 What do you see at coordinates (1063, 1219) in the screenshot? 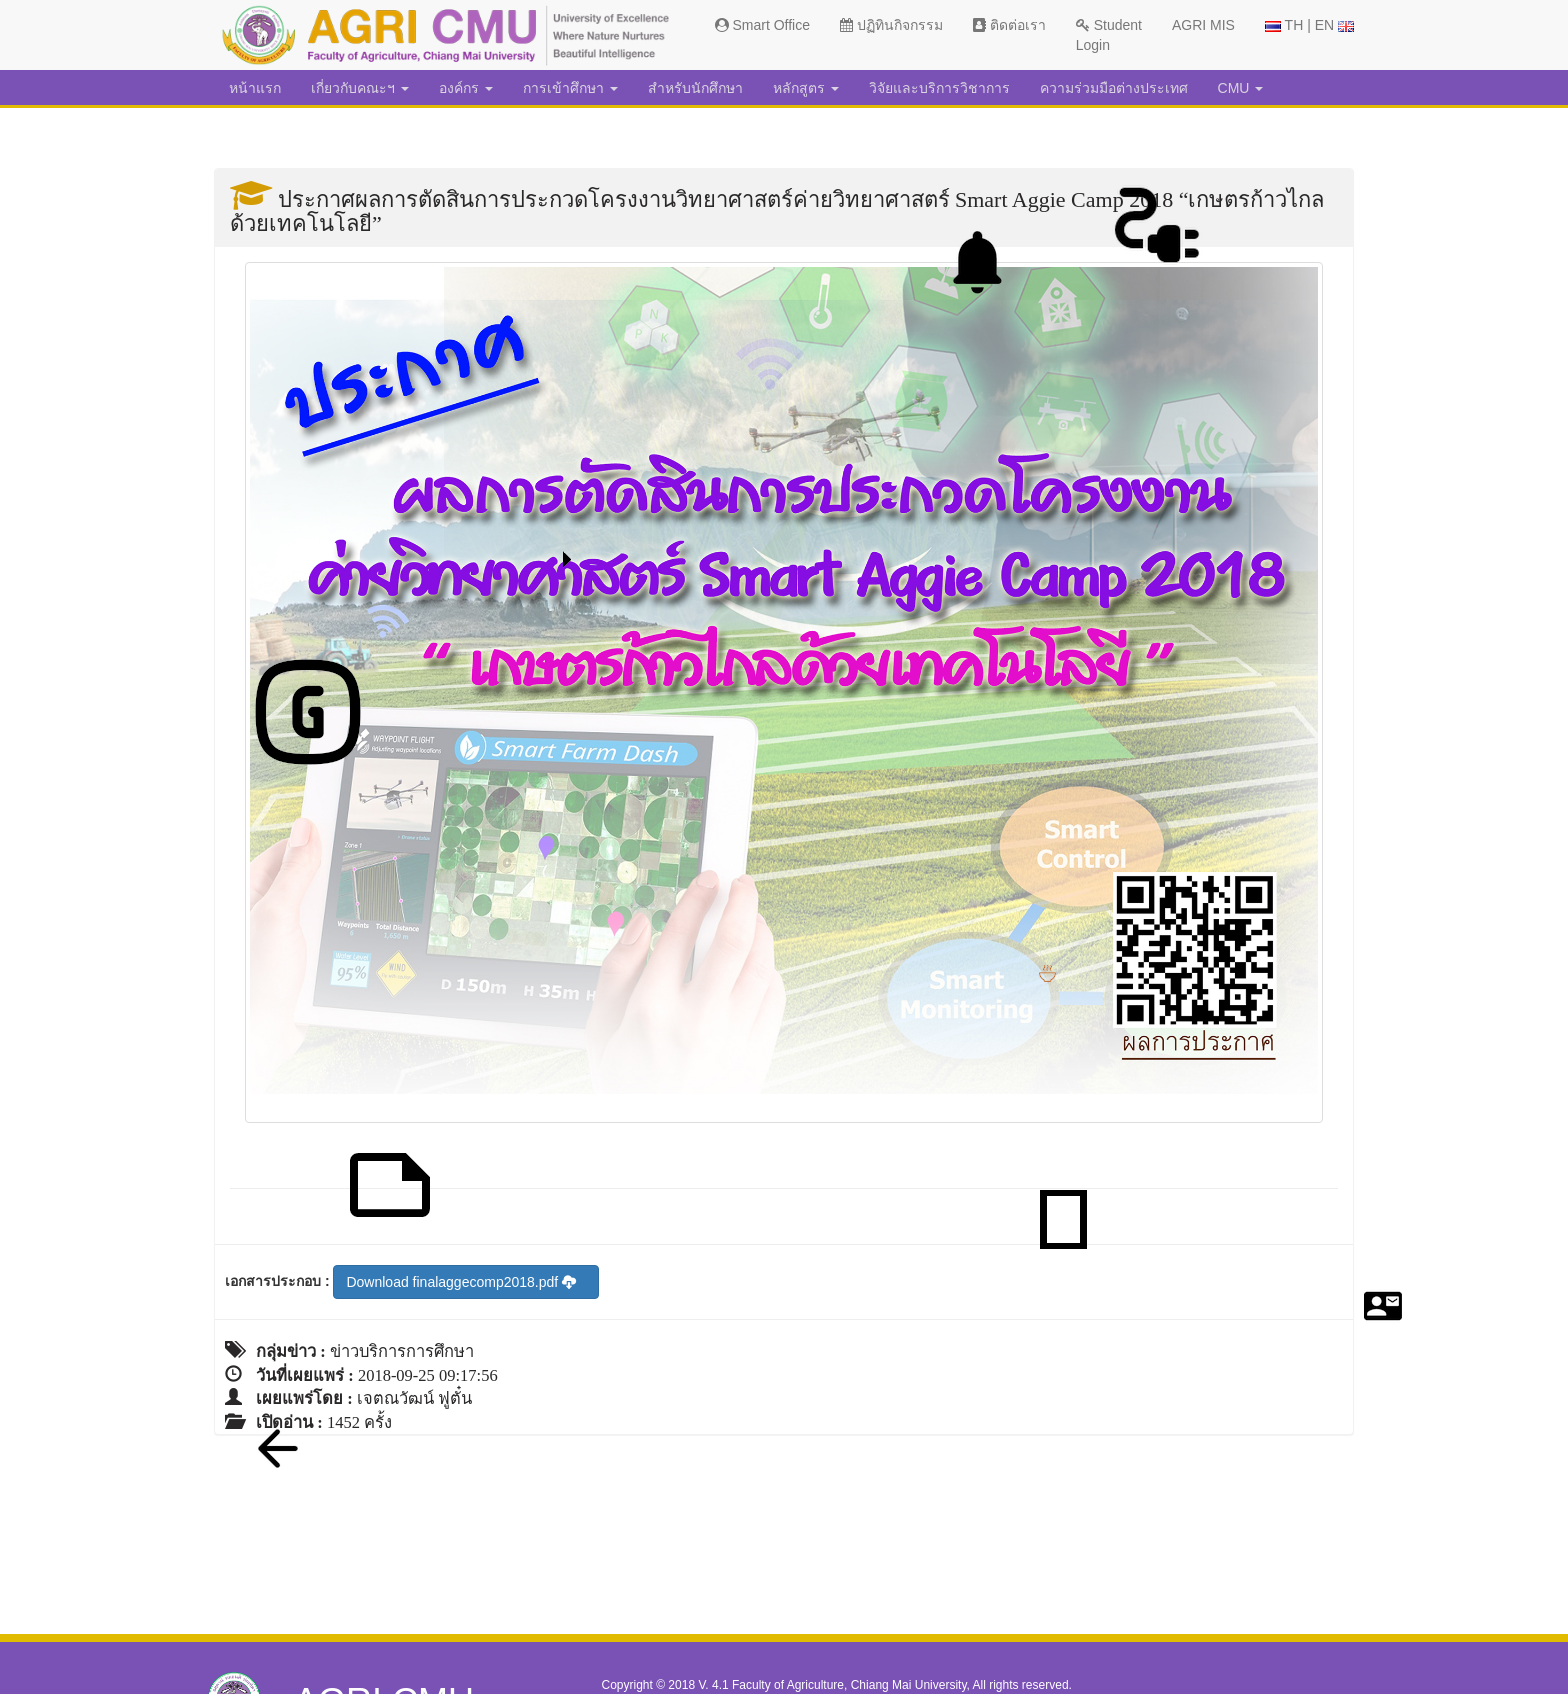
I see `crop image to portrait orientation` at bounding box center [1063, 1219].